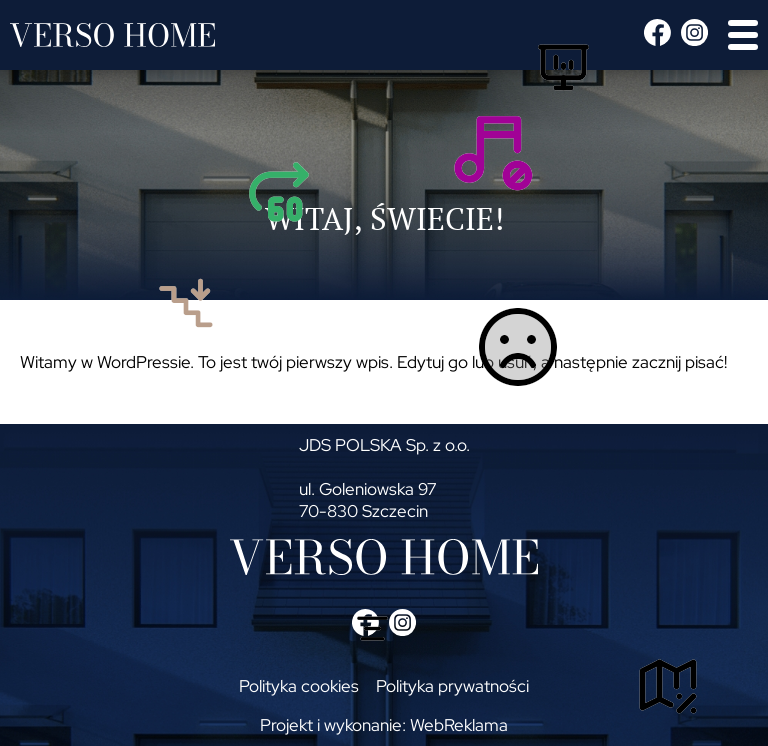 This screenshot has height=746, width=768. I want to click on cancel or stop music playback, so click(491, 149).